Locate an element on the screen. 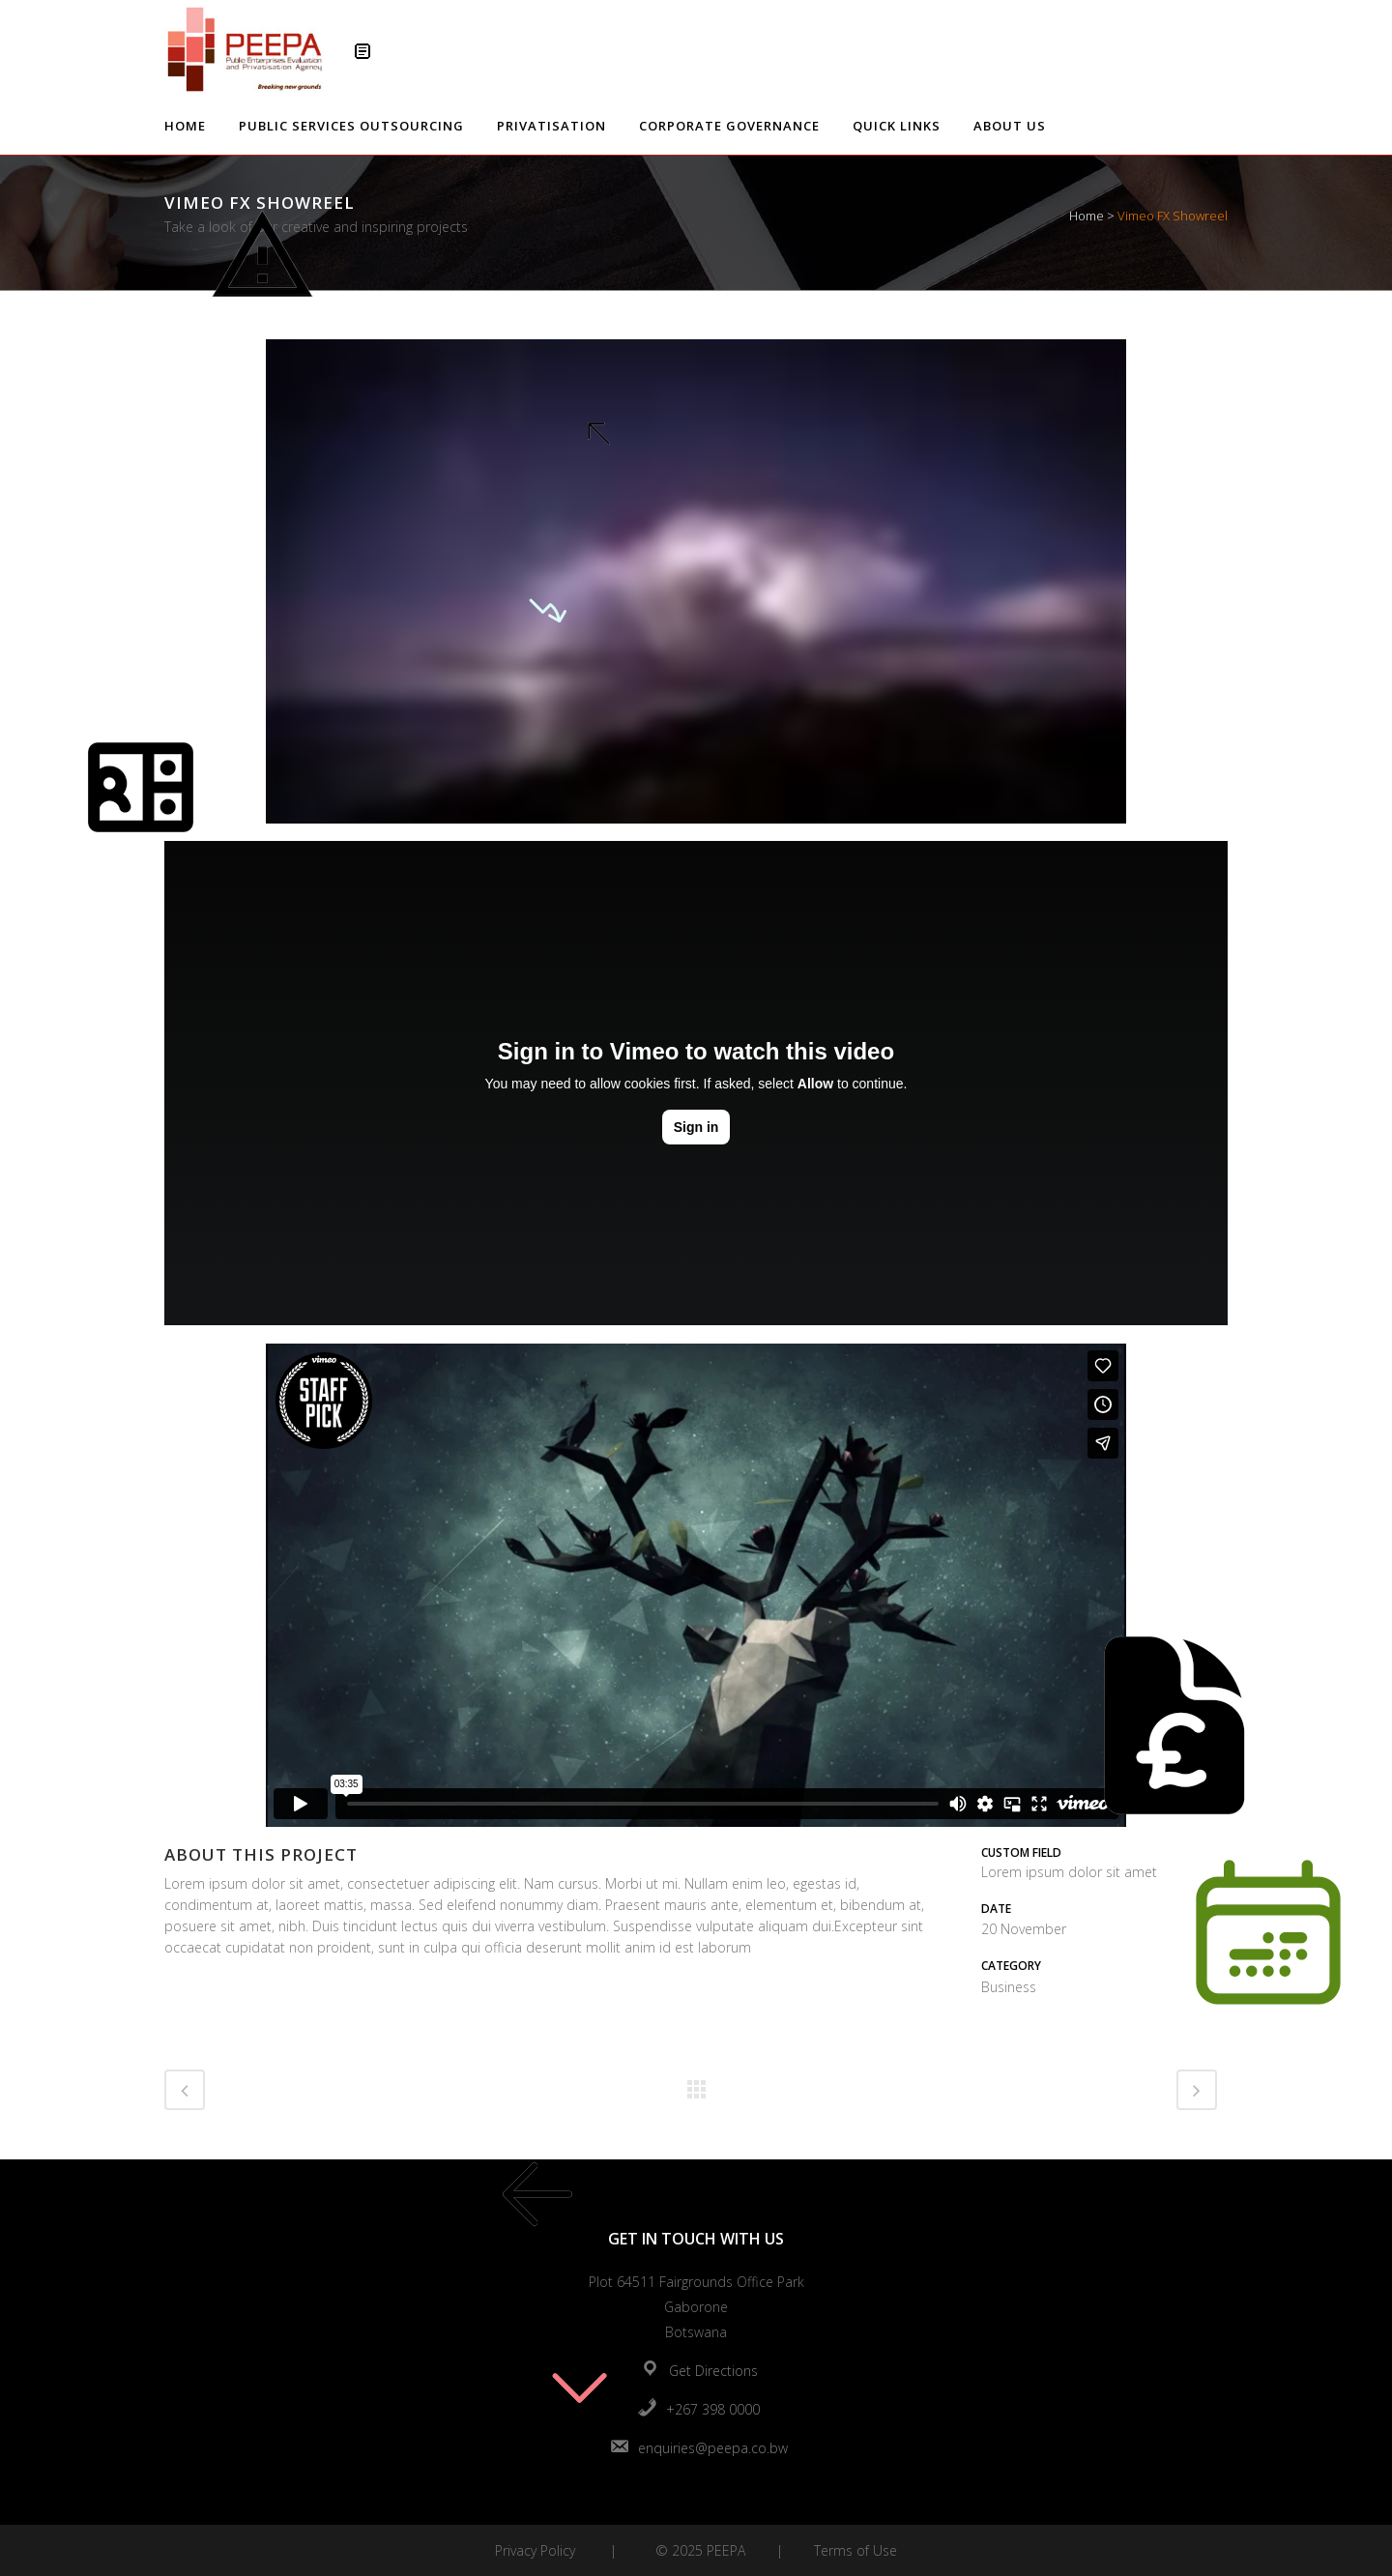 This screenshot has height=2576, width=1392. indicates a declining trend or decreasing value is located at coordinates (548, 611).